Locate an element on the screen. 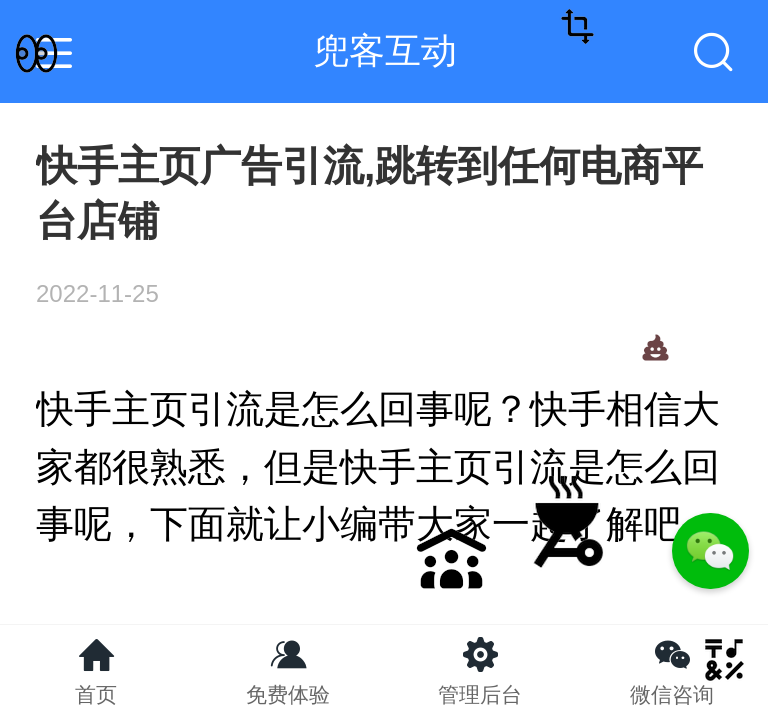 The image size is (768, 720). add a poop emoji reaction is located at coordinates (655, 347).